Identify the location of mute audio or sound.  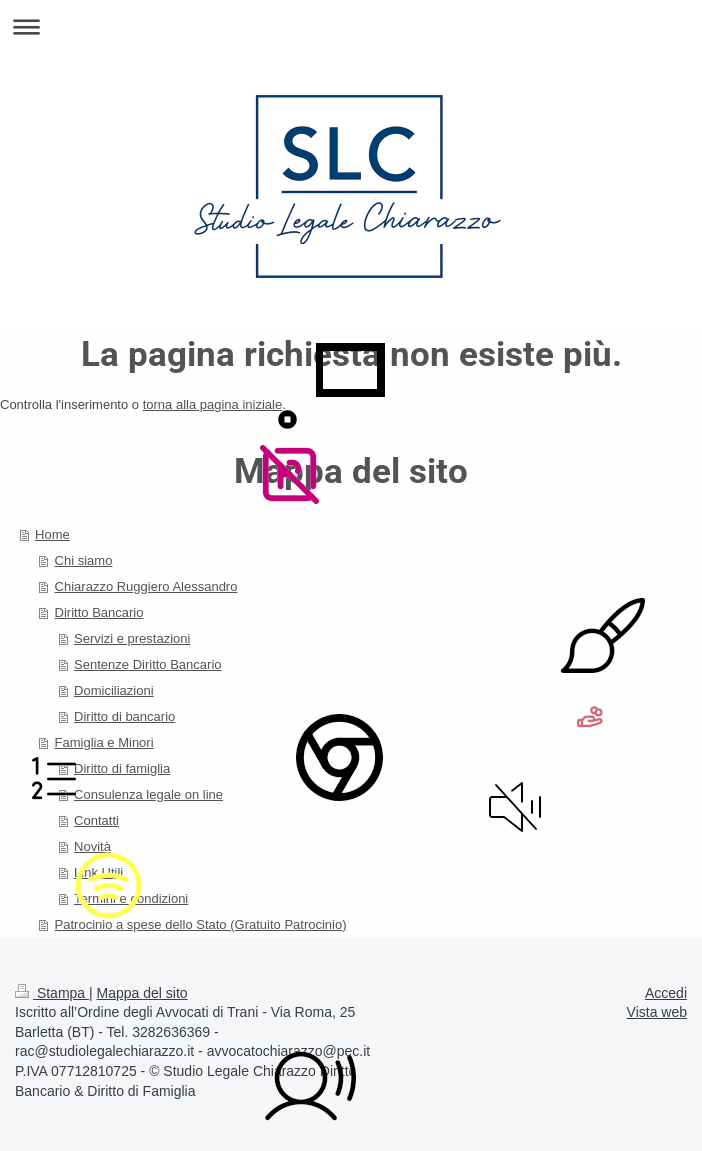
(514, 807).